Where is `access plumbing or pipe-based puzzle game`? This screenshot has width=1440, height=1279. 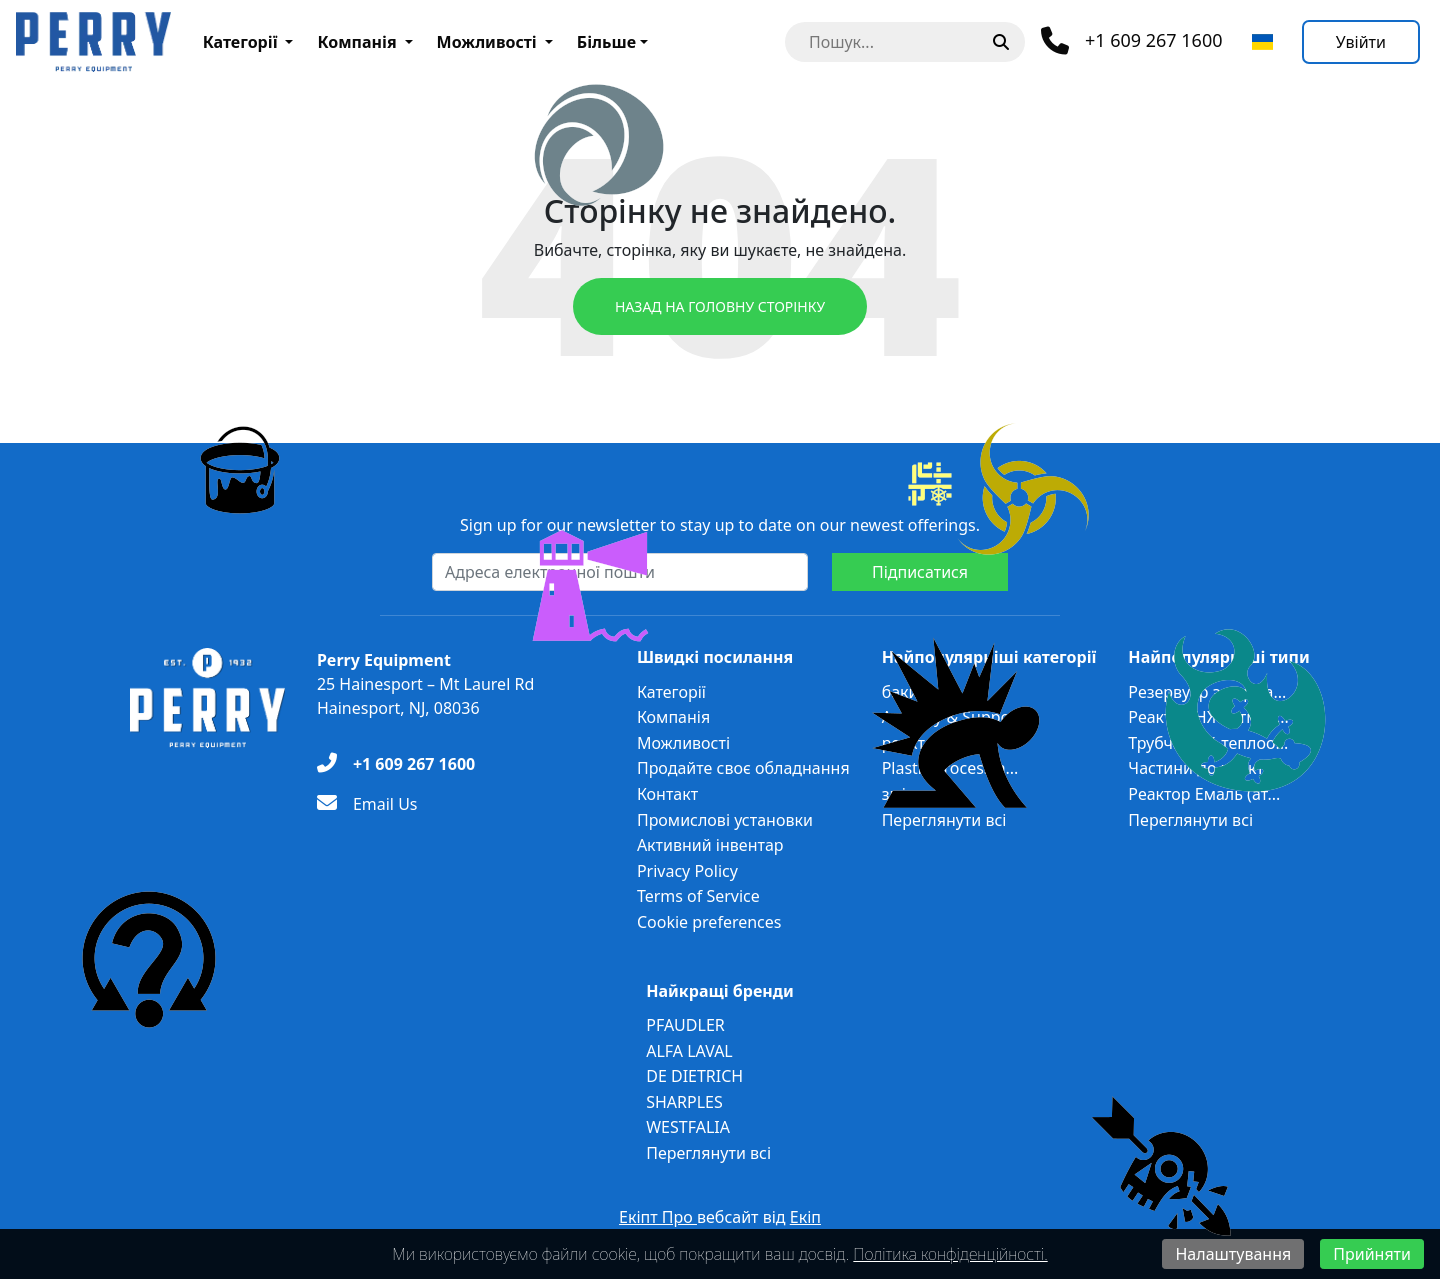 access plumbing or pipe-based puzzle game is located at coordinates (930, 484).